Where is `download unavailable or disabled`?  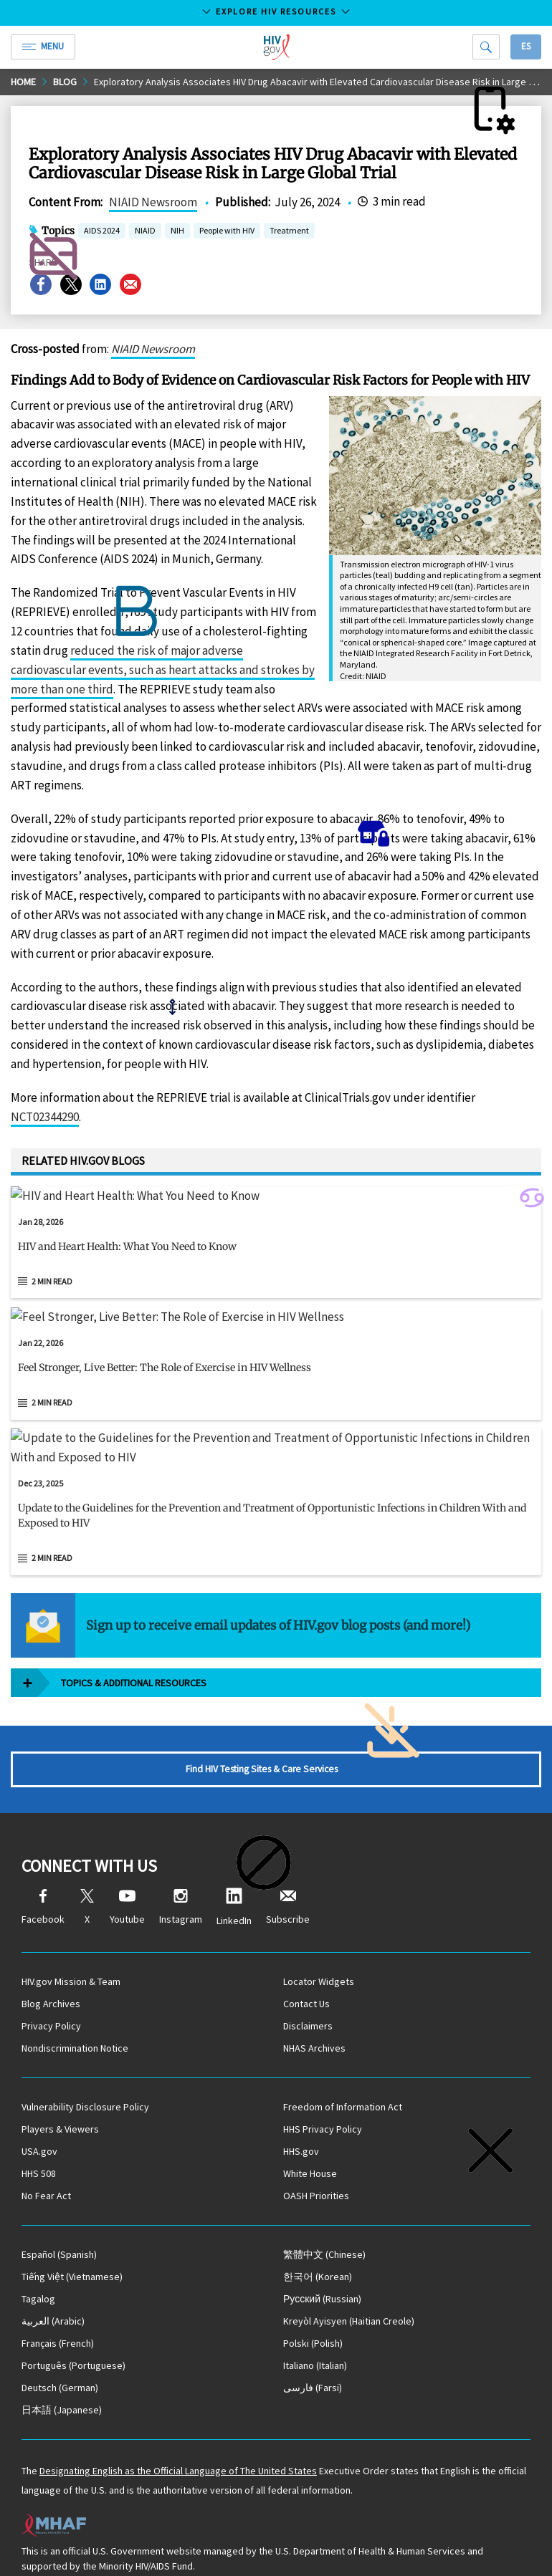 download unavailable or disabled is located at coordinates (391, 1730).